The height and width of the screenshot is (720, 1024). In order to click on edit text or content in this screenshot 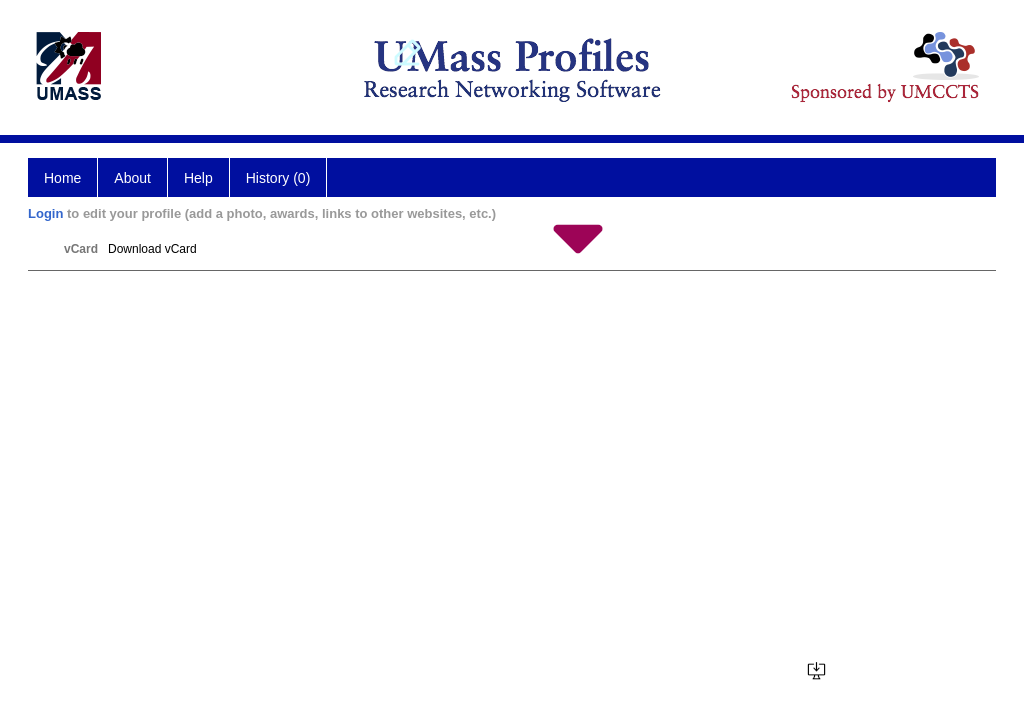, I will do `click(407, 53)`.